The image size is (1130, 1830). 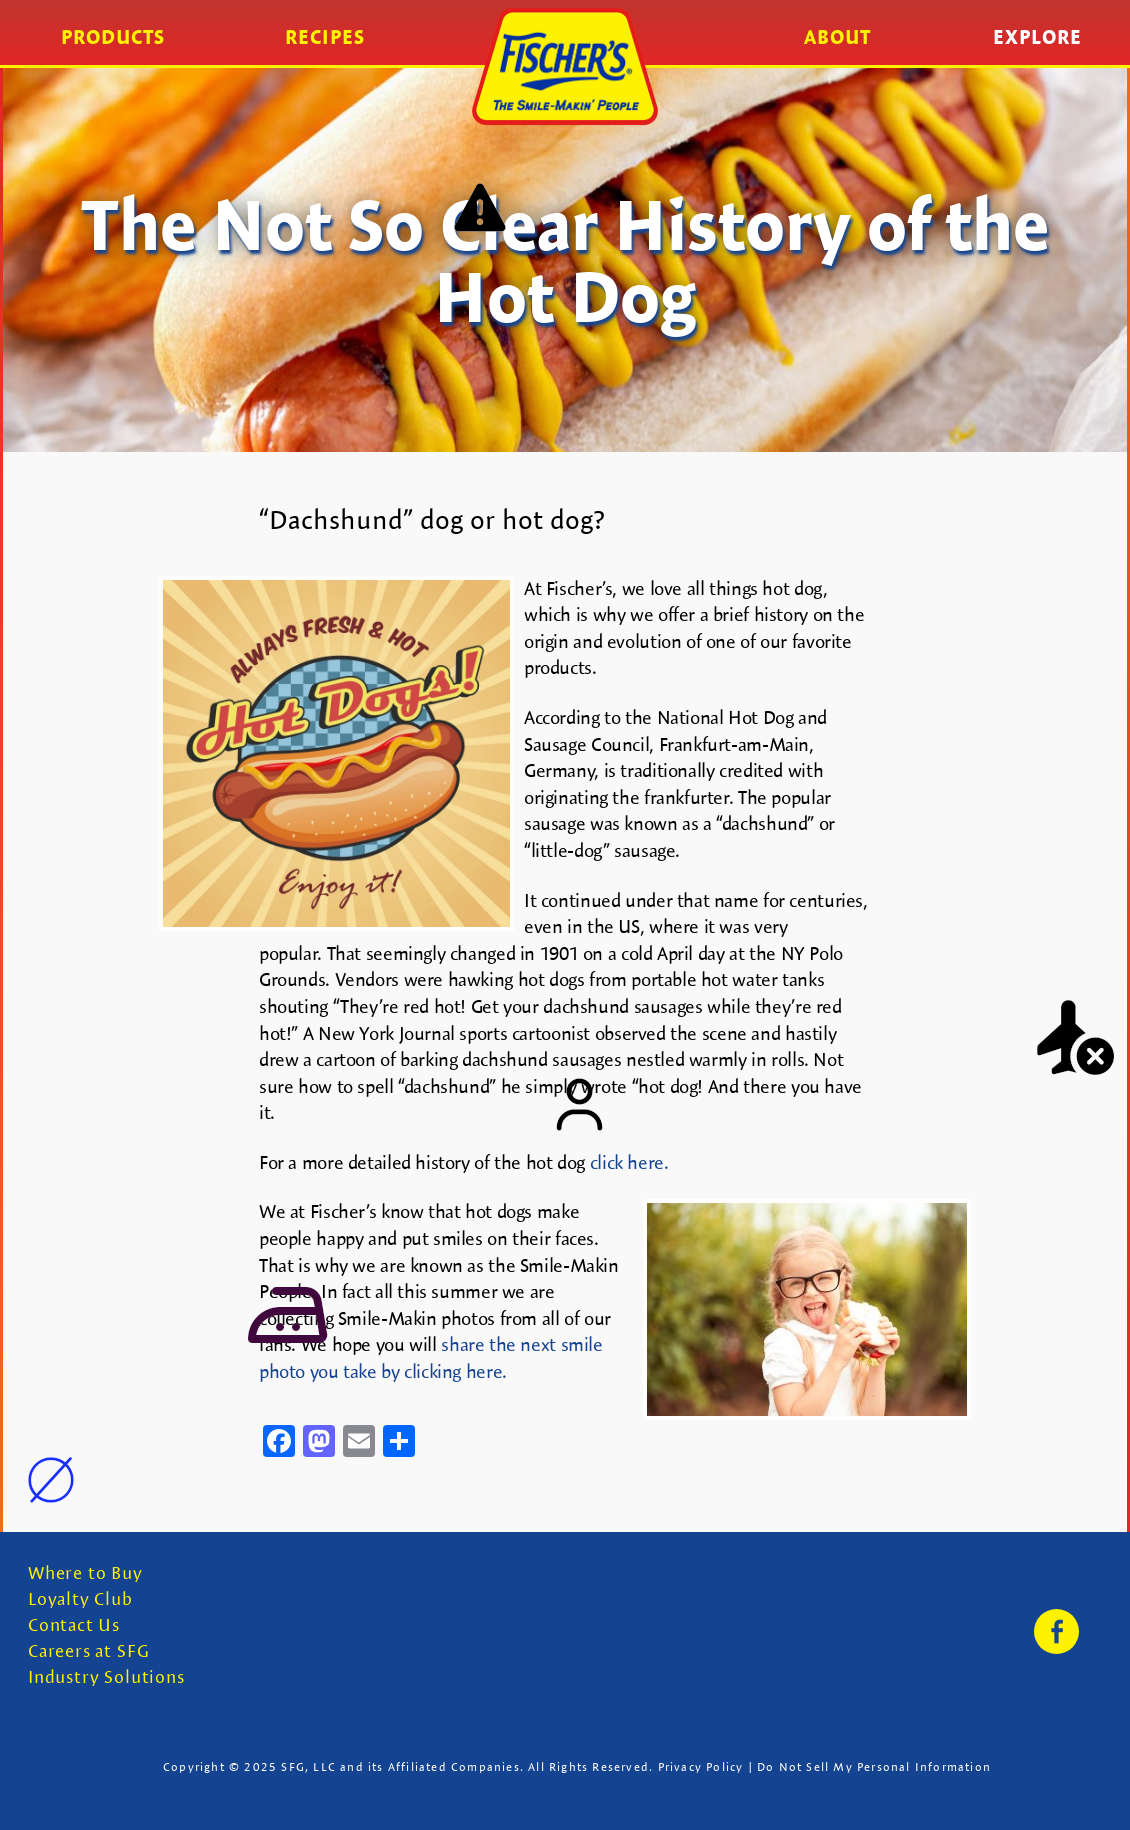 I want to click on cancel flight booking, so click(x=1072, y=1037).